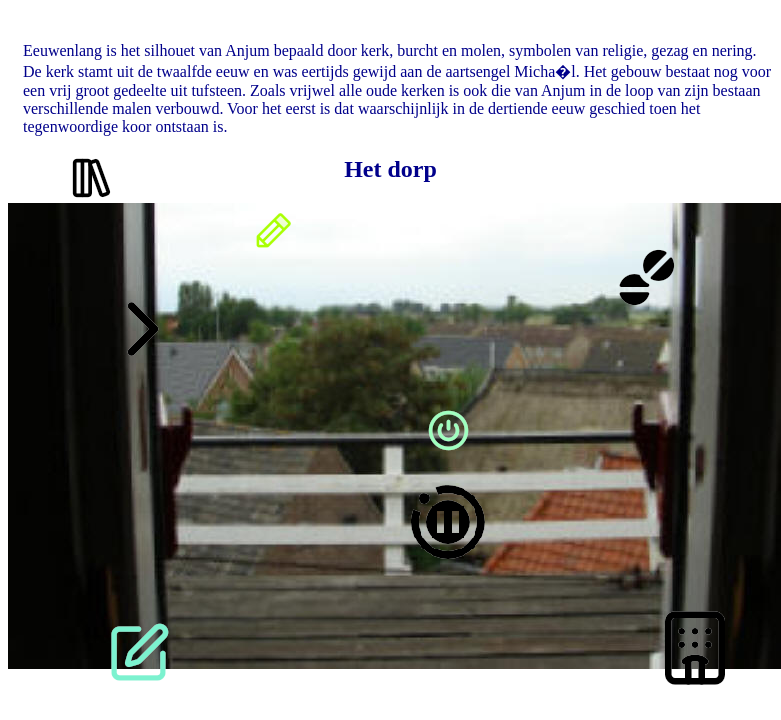  I want to click on pause motion photo playback, so click(448, 522).